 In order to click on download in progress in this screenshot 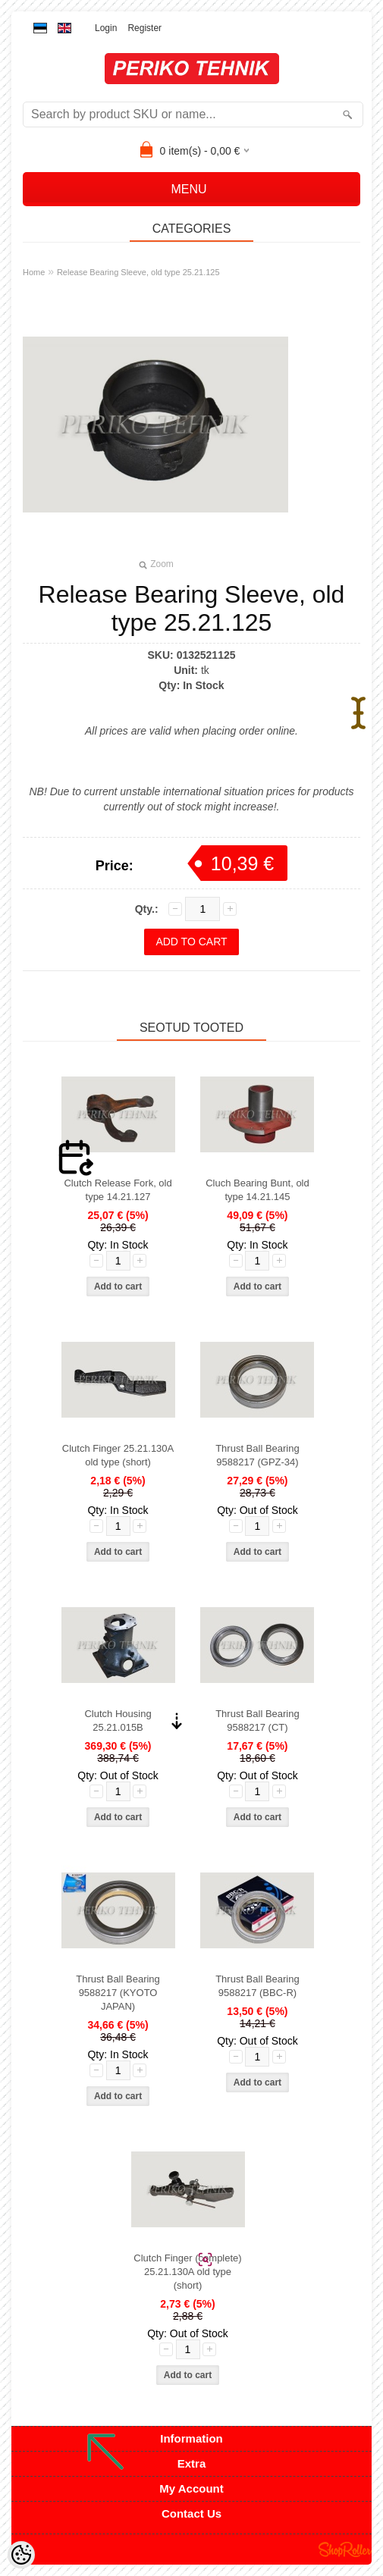, I will do `click(177, 1721)`.